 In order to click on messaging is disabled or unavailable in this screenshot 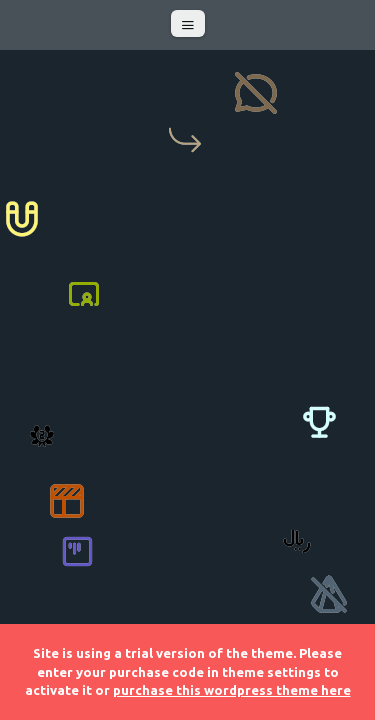, I will do `click(256, 93)`.